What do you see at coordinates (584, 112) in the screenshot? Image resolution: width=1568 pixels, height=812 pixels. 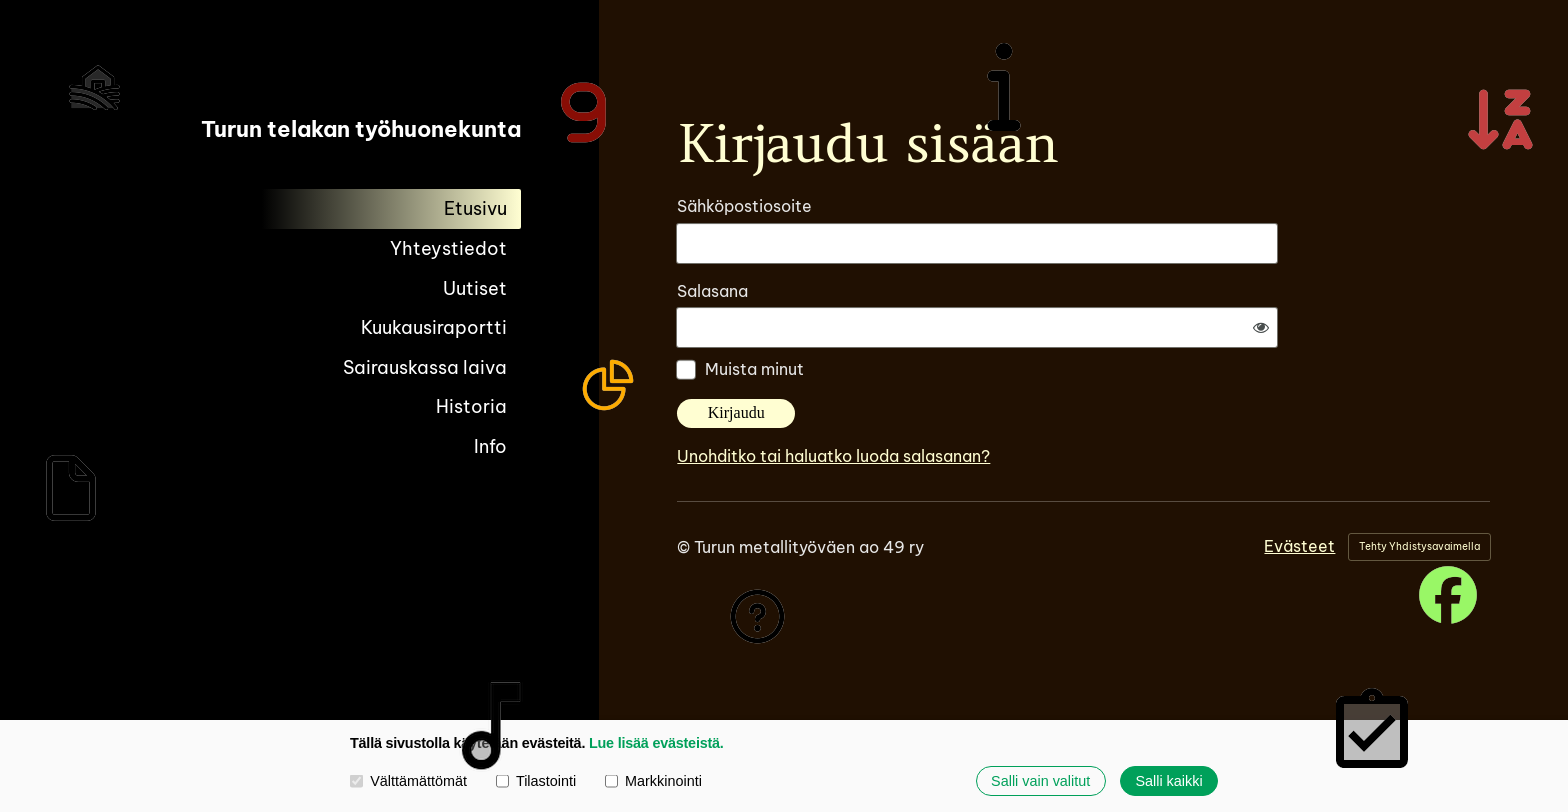 I see `indicates the number nine in a count or quantity` at bounding box center [584, 112].